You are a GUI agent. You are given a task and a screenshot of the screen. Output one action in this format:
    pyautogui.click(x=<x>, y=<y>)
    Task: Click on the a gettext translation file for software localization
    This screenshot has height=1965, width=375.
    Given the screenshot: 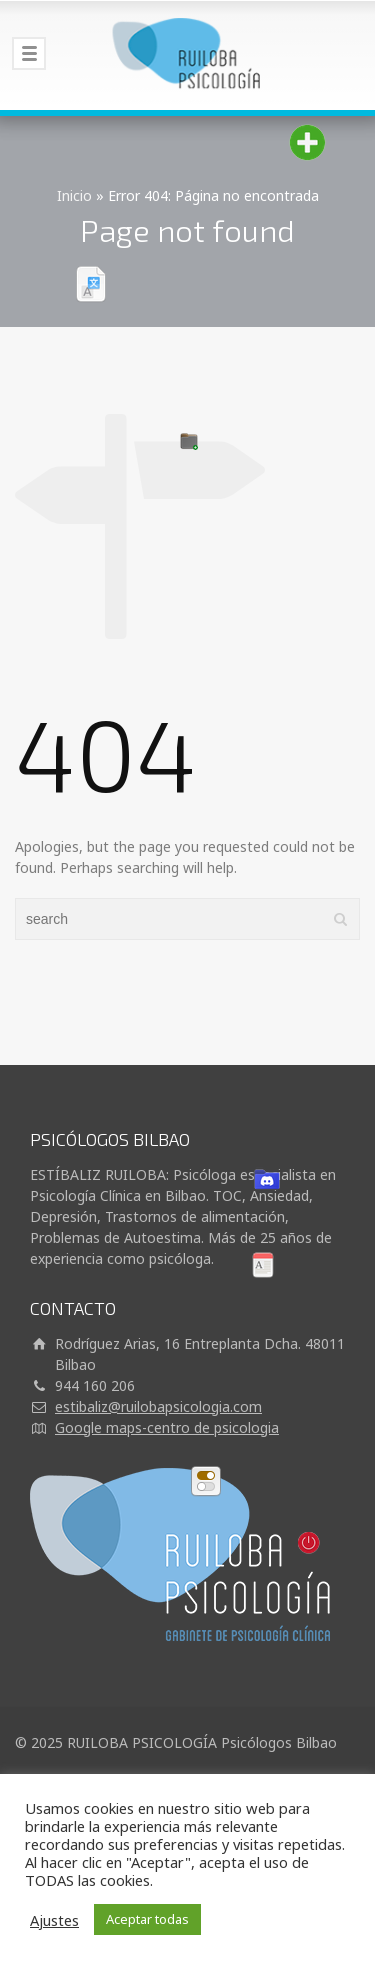 What is the action you would take?
    pyautogui.click(x=91, y=284)
    